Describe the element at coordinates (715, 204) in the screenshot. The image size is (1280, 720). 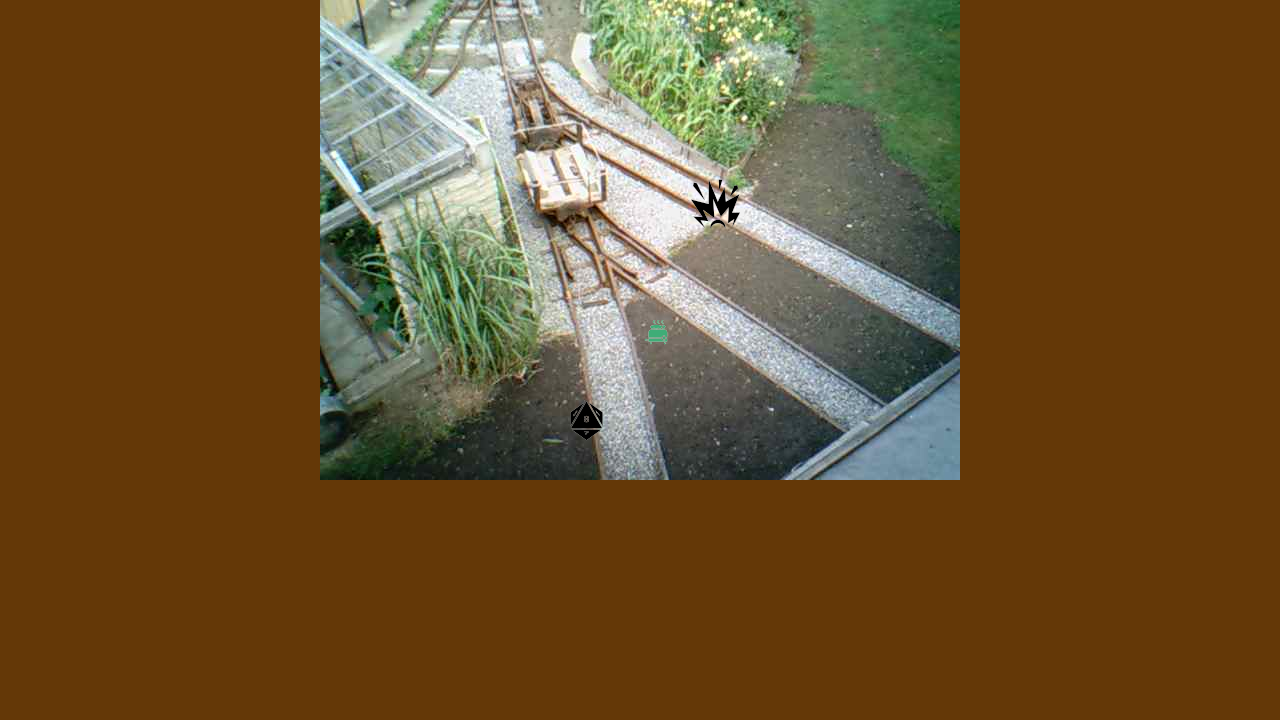
I see `indicates a mine has been triggered or detonated` at that location.